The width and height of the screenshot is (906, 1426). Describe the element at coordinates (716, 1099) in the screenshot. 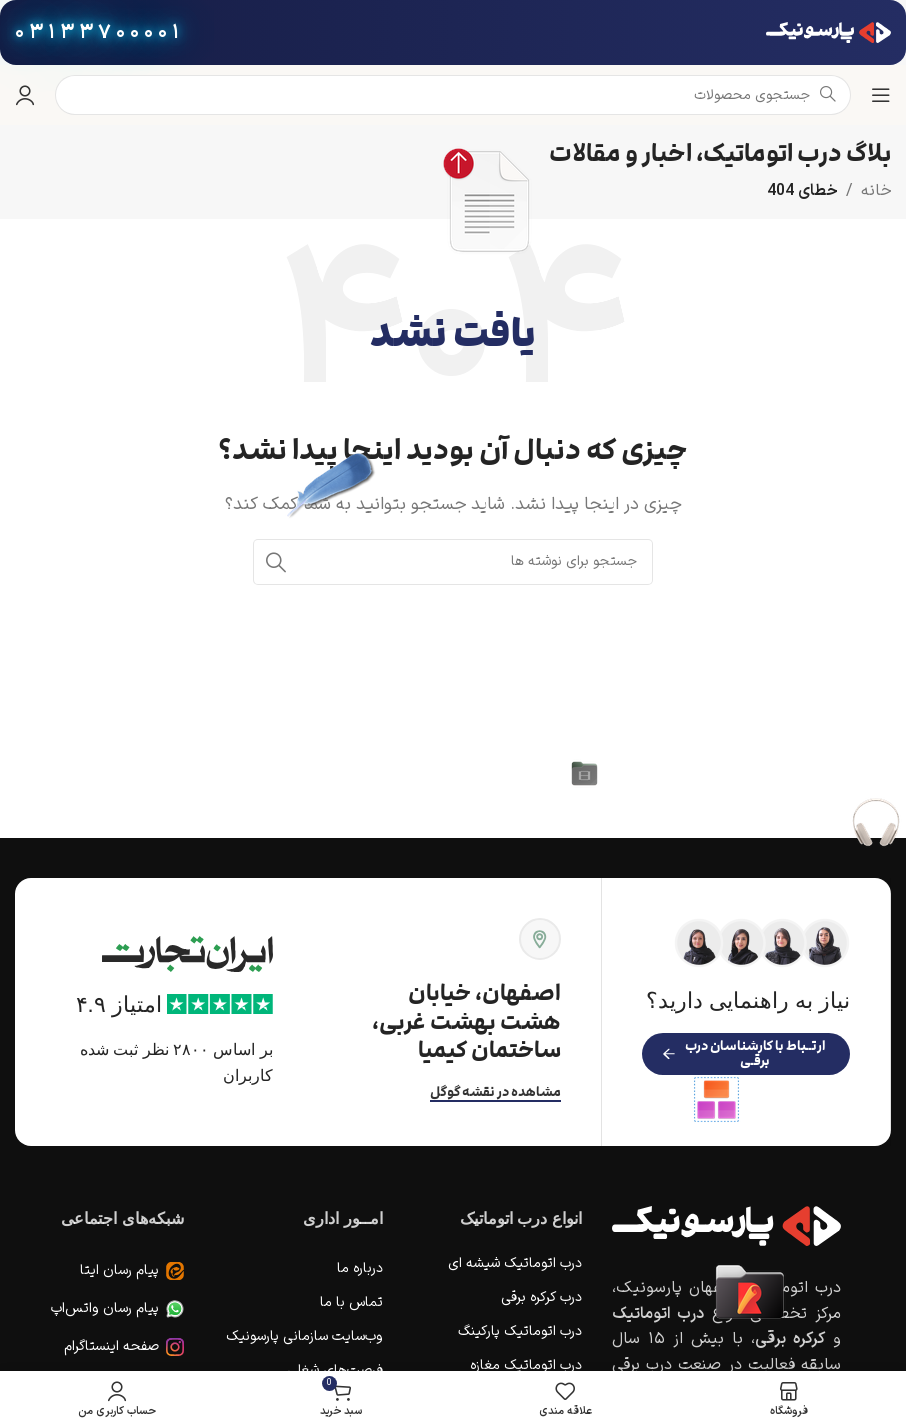

I see `select all items in the current view` at that location.